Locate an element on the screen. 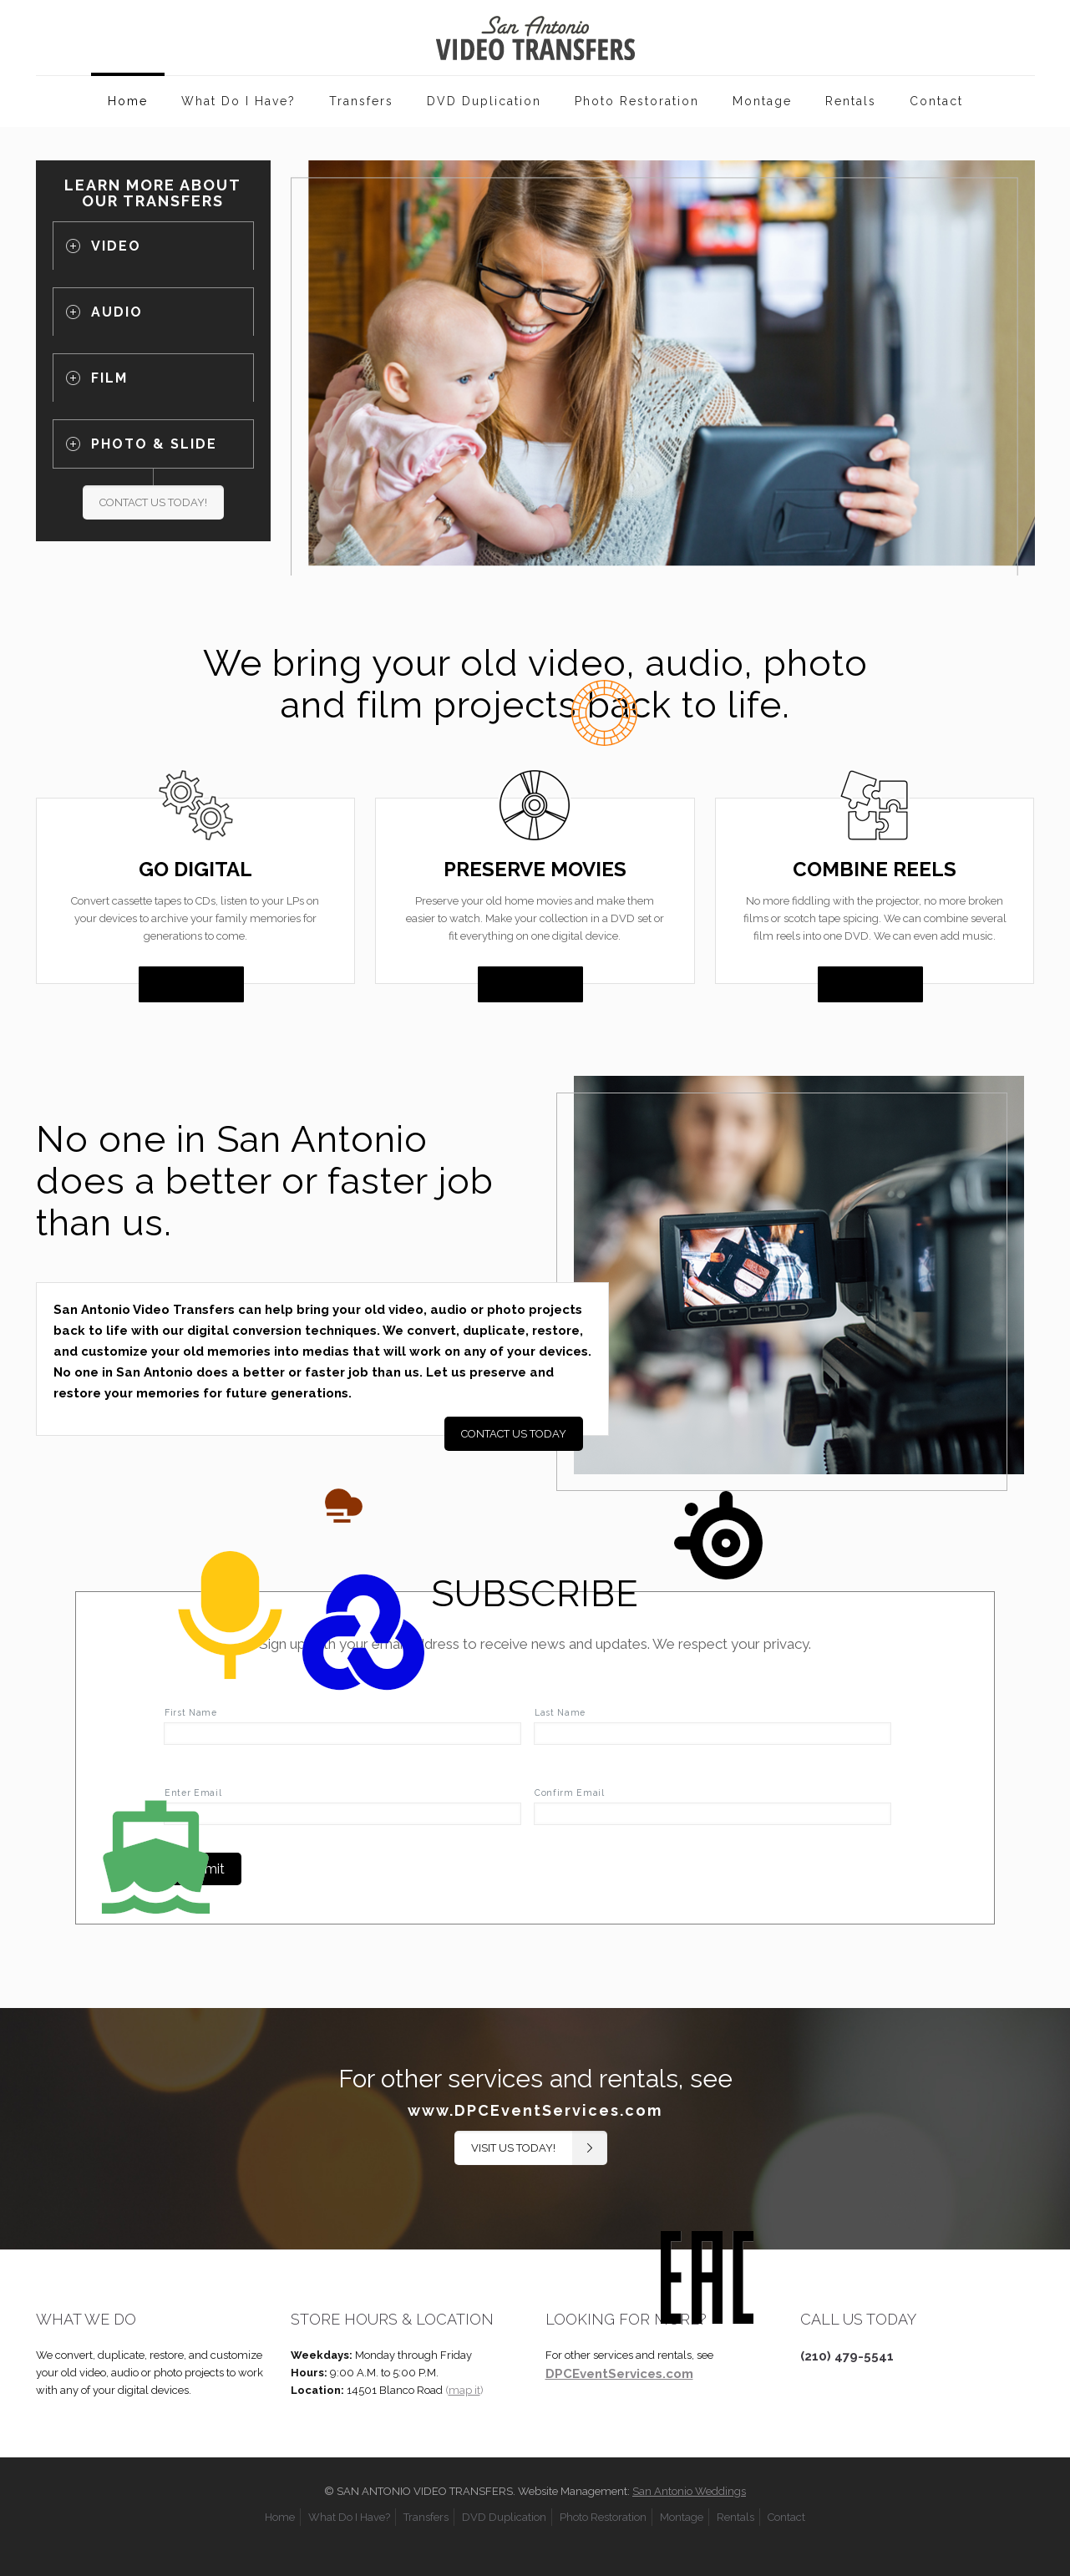 The width and height of the screenshot is (1070, 2576). view shipping or delivery status is located at coordinates (155, 1859).